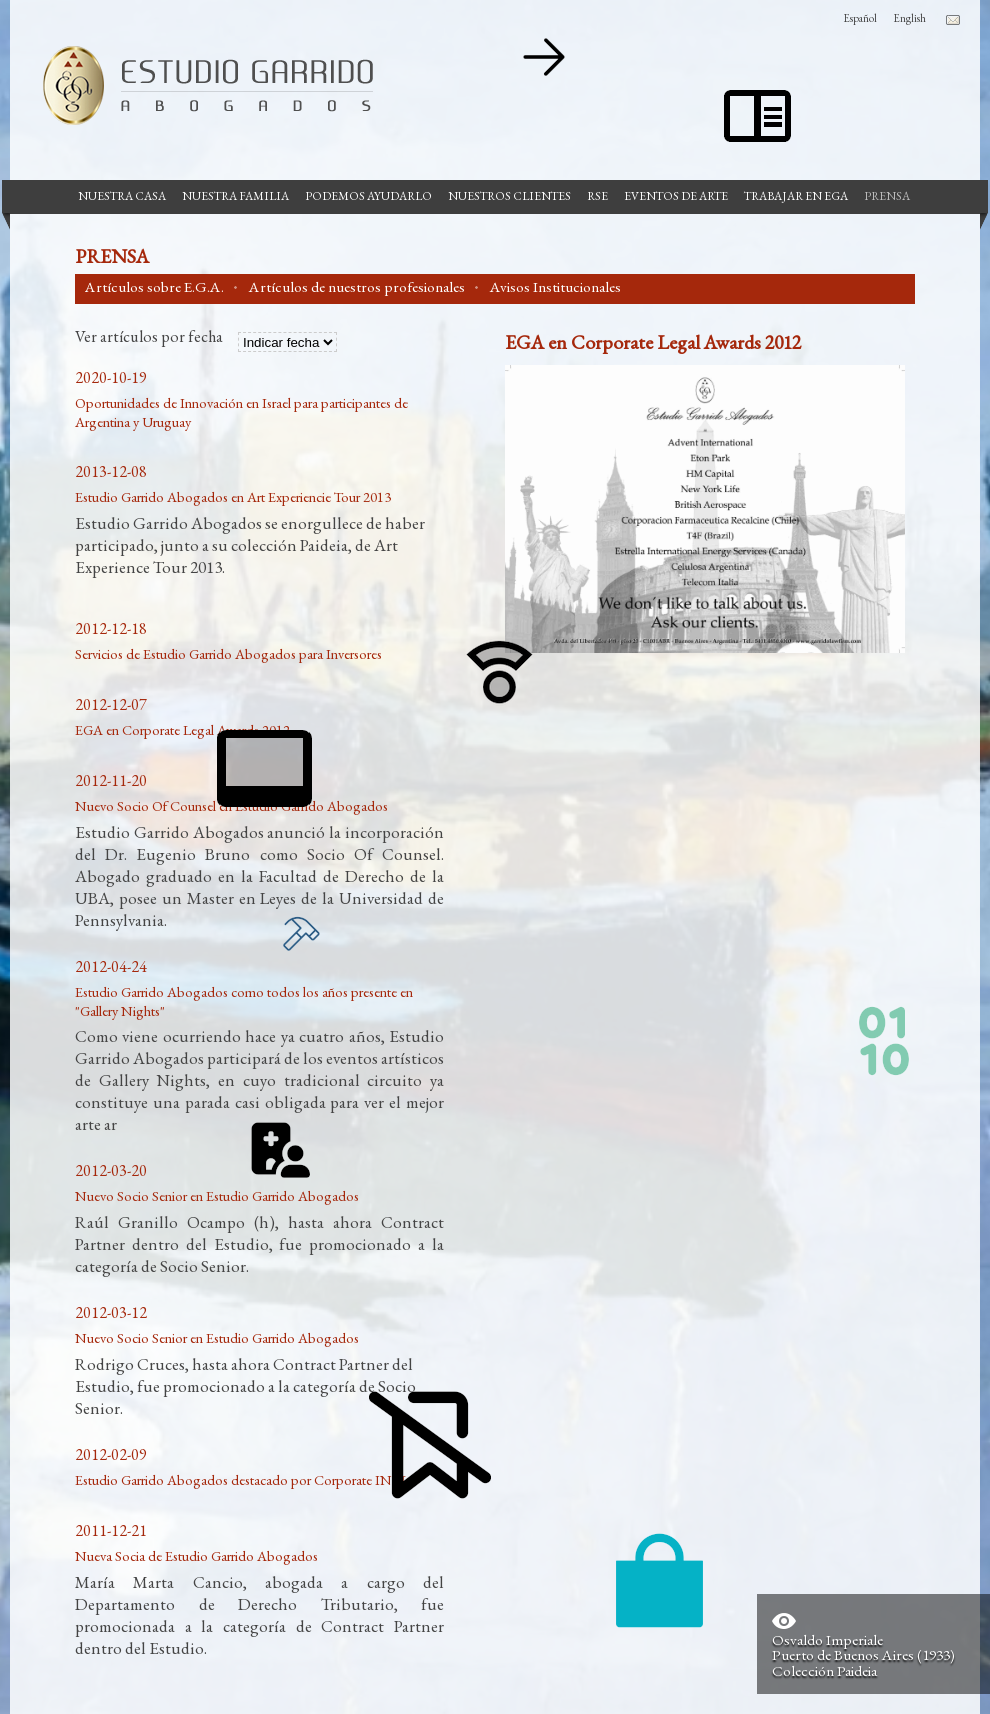  What do you see at coordinates (430, 1445) in the screenshot?
I see `remove bookmark from saved items` at bounding box center [430, 1445].